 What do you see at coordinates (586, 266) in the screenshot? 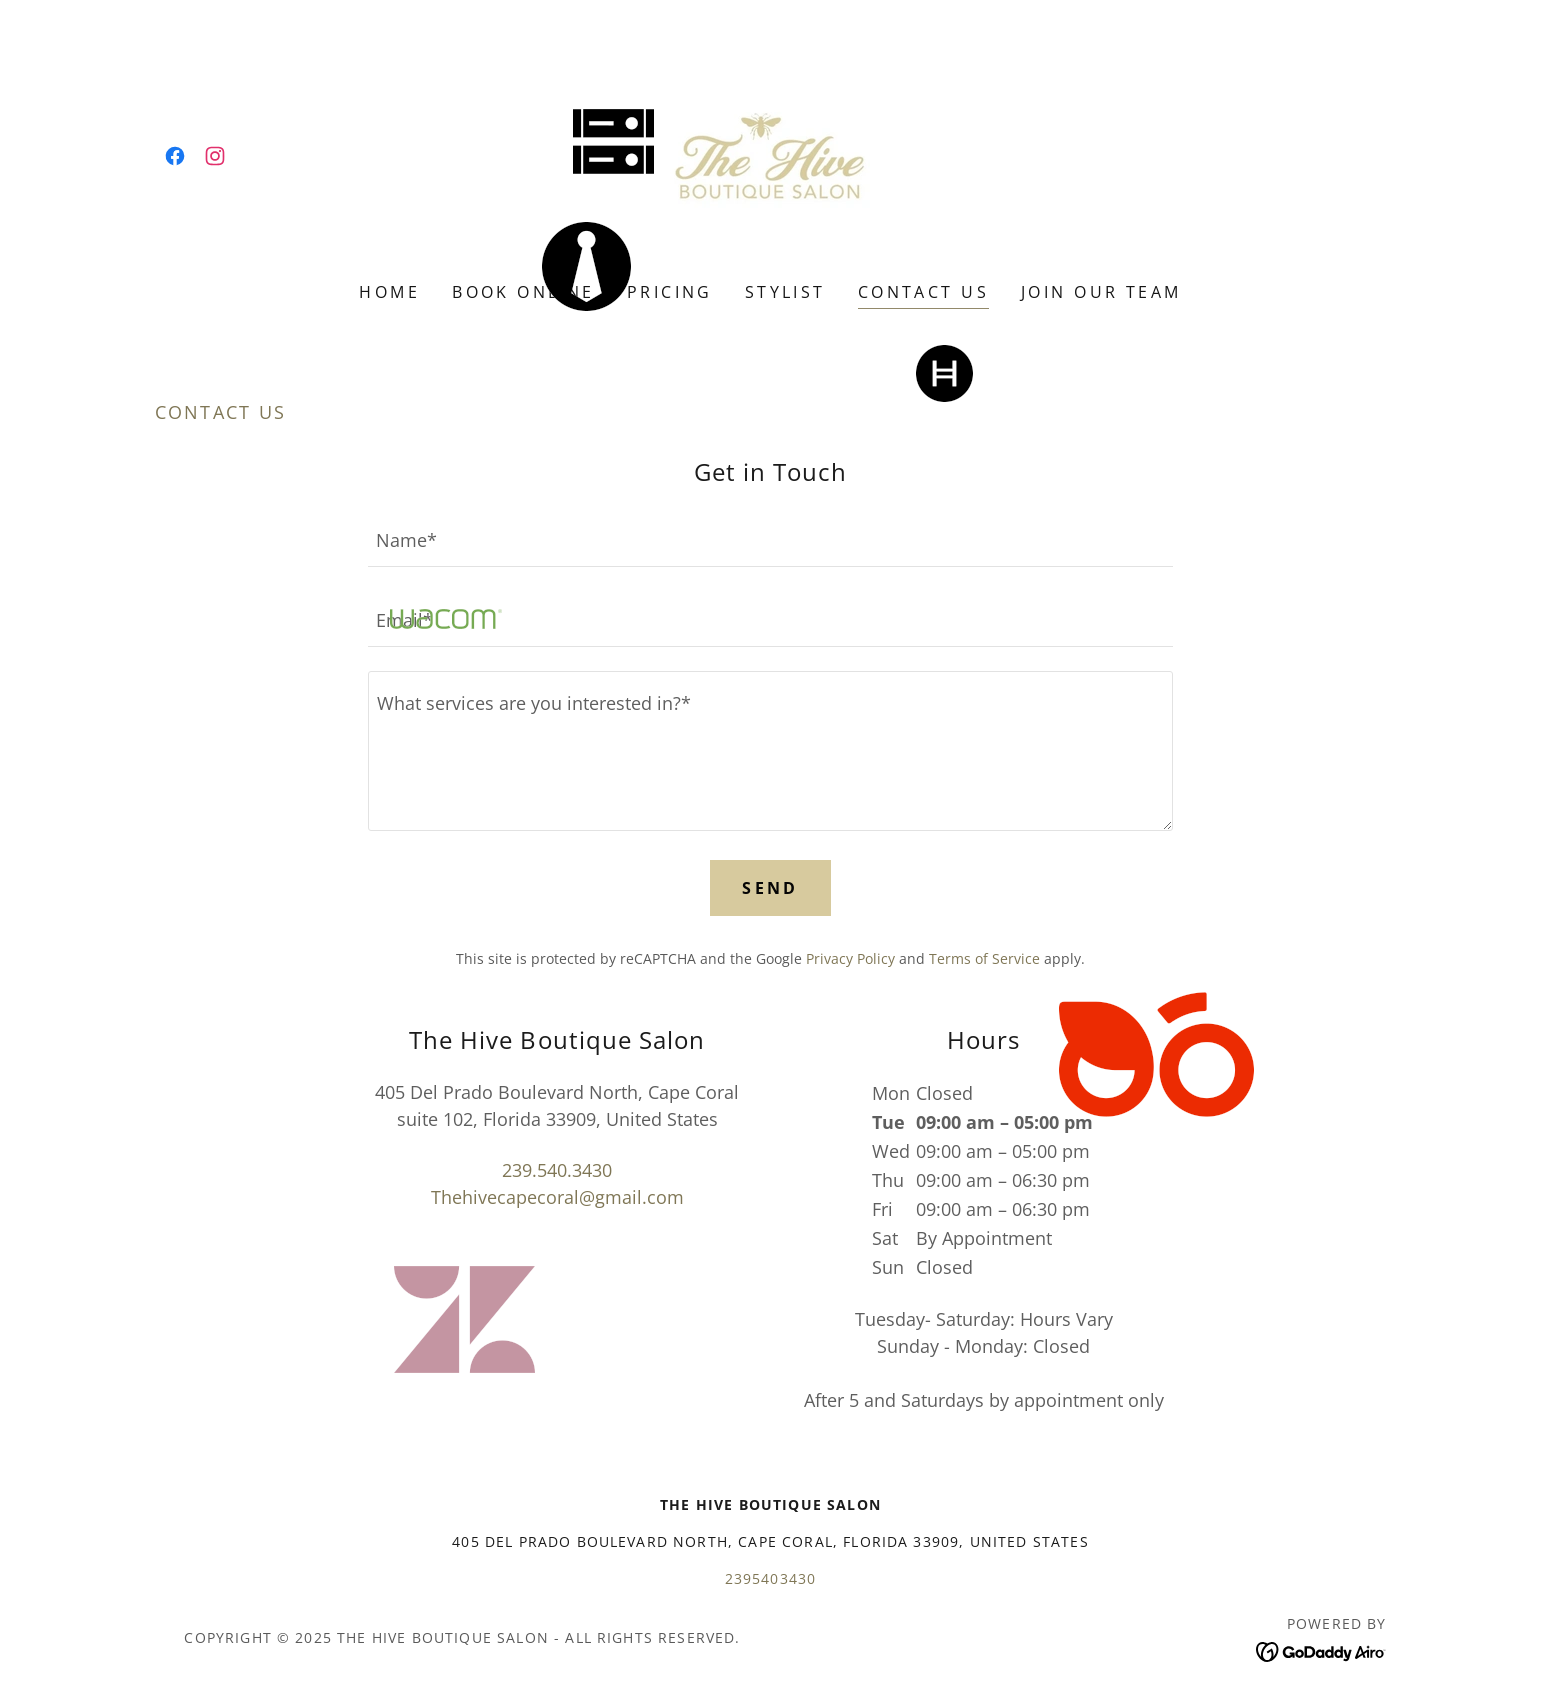
I see `mainwp logo` at bounding box center [586, 266].